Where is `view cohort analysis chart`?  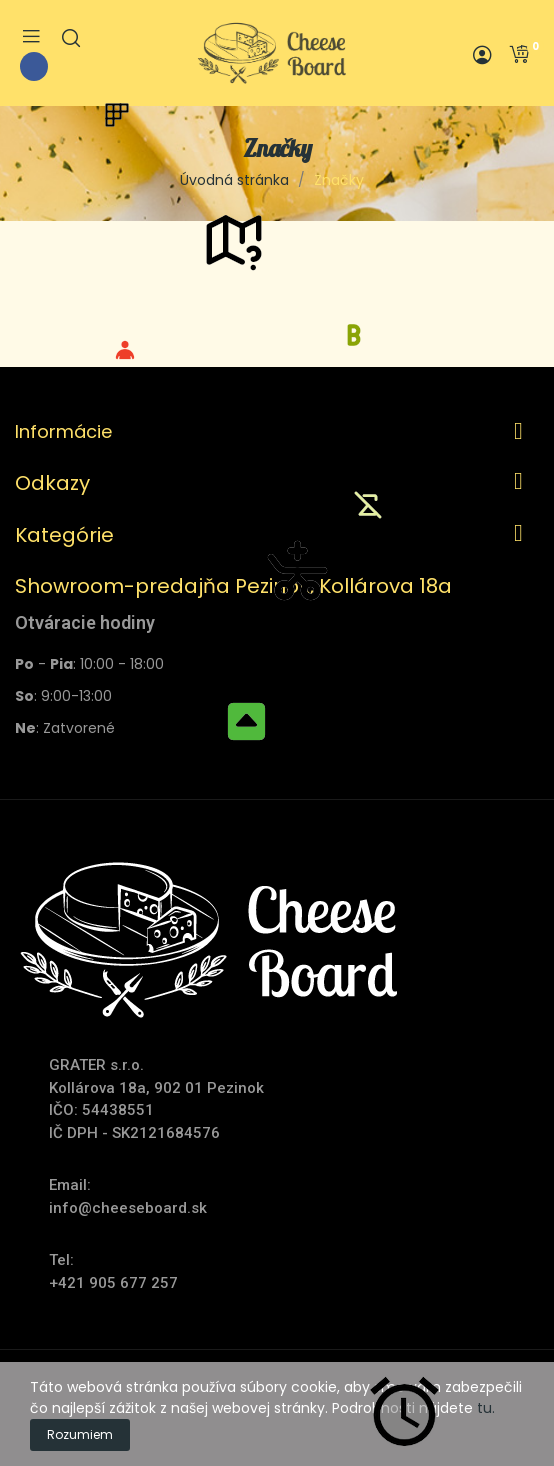
view cohort analysis chart is located at coordinates (117, 115).